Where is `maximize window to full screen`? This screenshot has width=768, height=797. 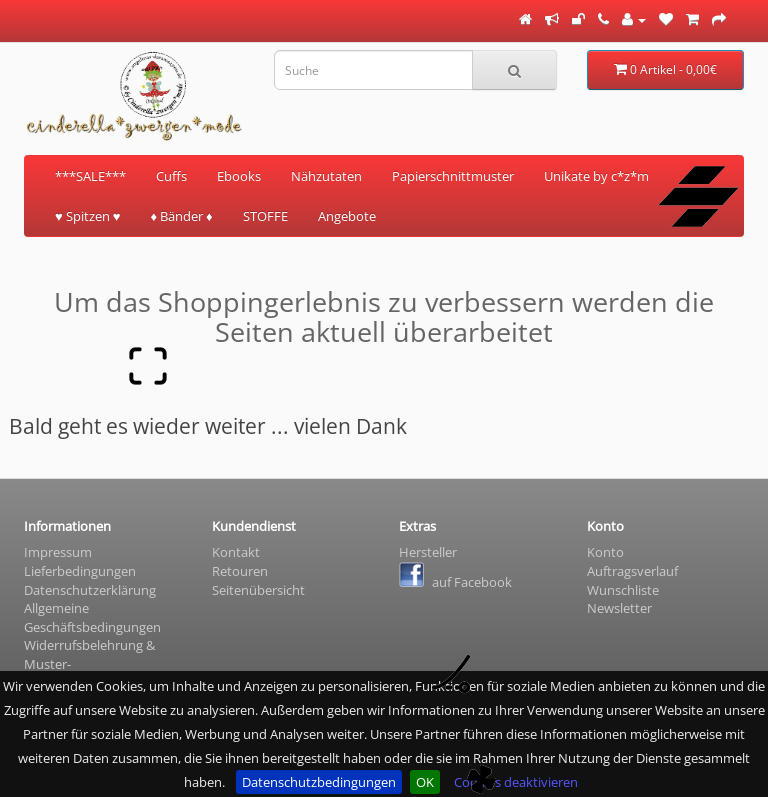 maximize window to full screen is located at coordinates (148, 366).